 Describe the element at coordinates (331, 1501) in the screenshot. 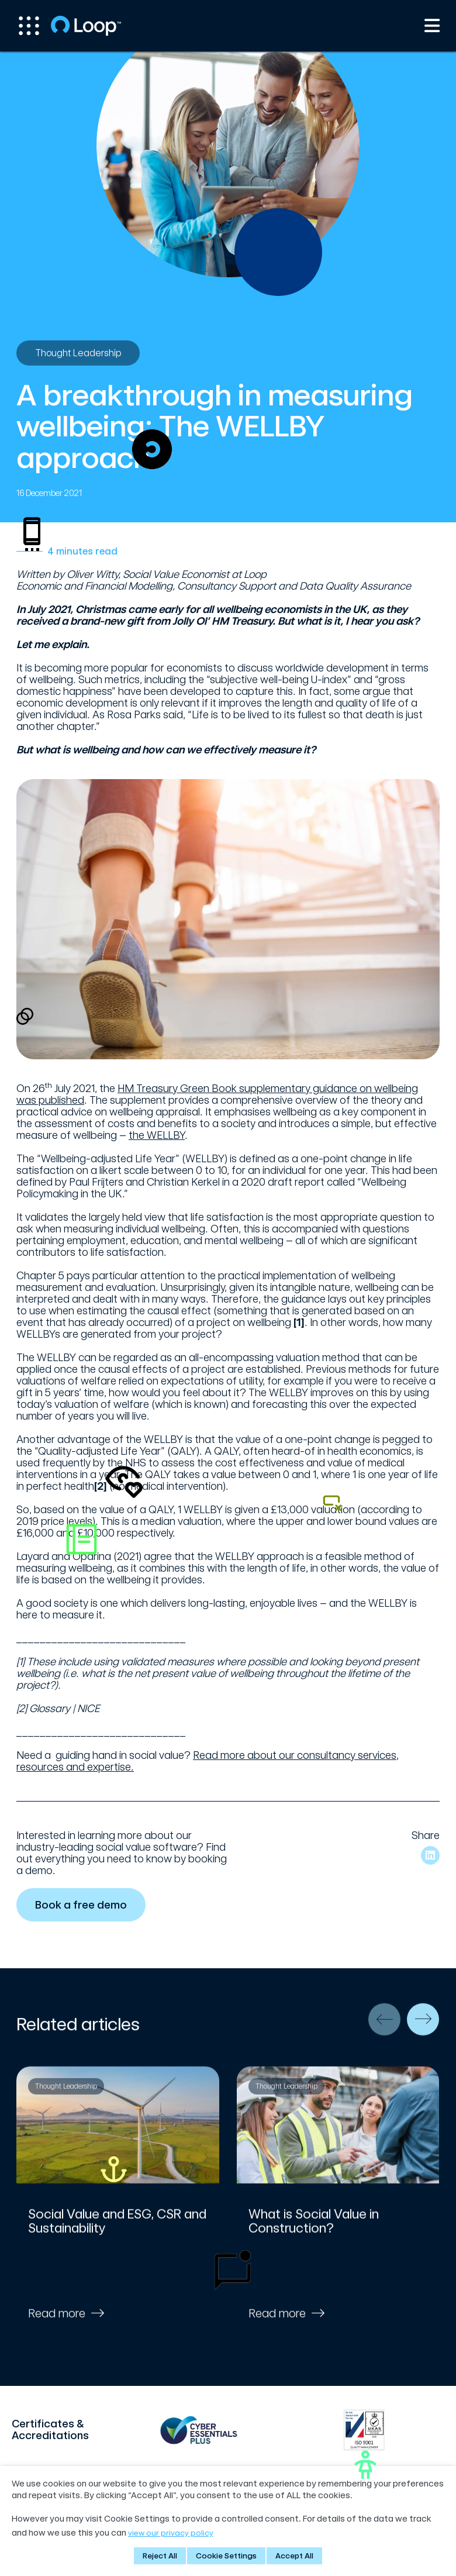

I see `clear input field` at that location.